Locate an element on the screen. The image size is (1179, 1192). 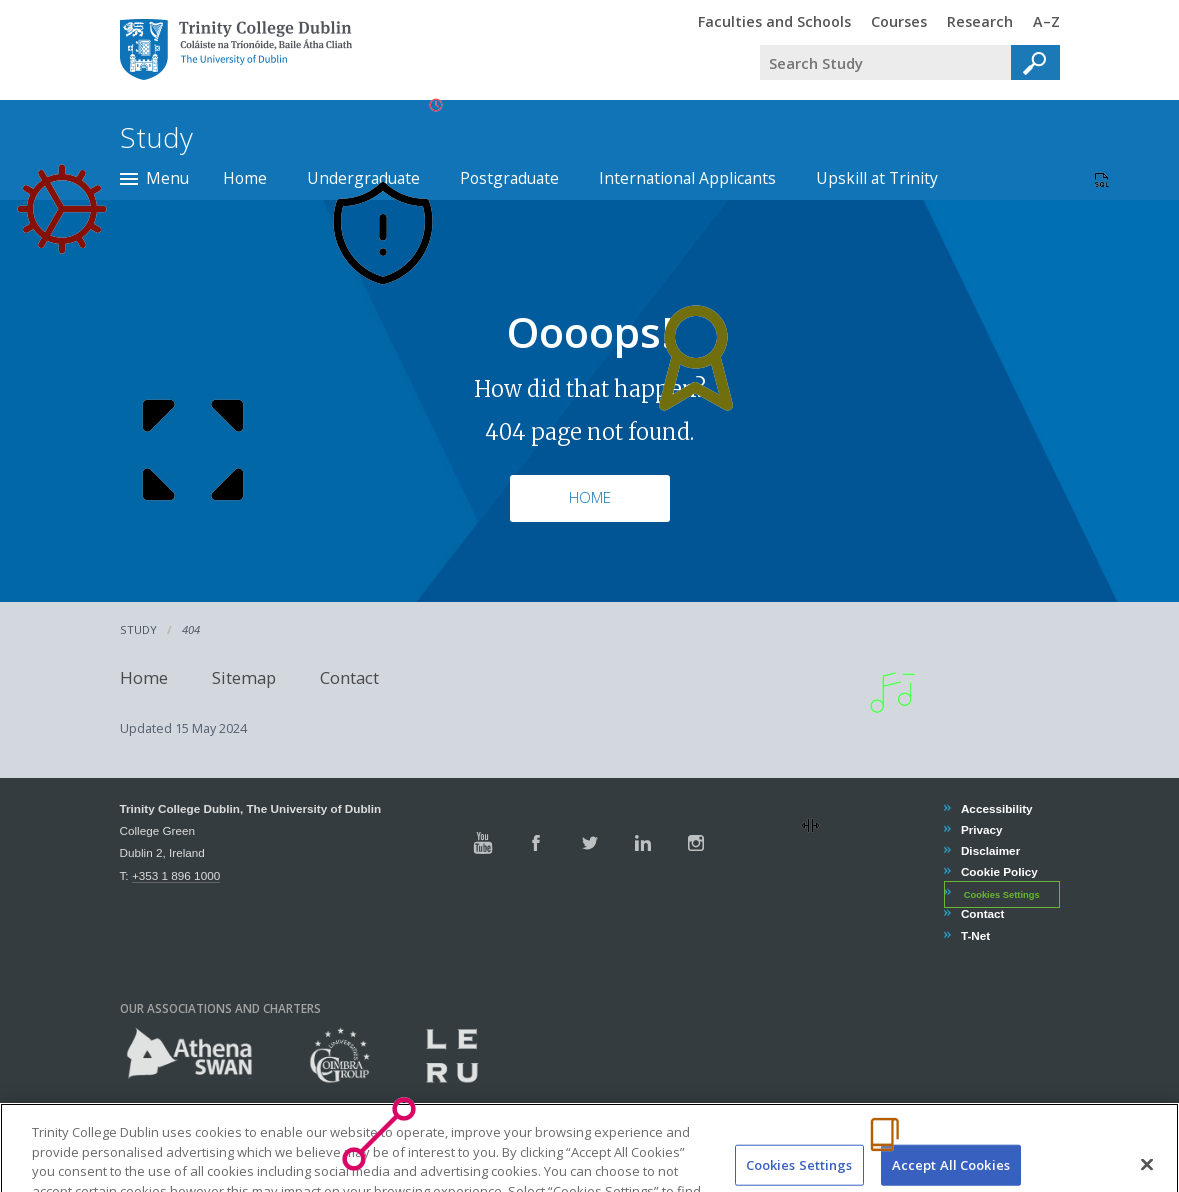
expand to fullscreen mode is located at coordinates (193, 450).